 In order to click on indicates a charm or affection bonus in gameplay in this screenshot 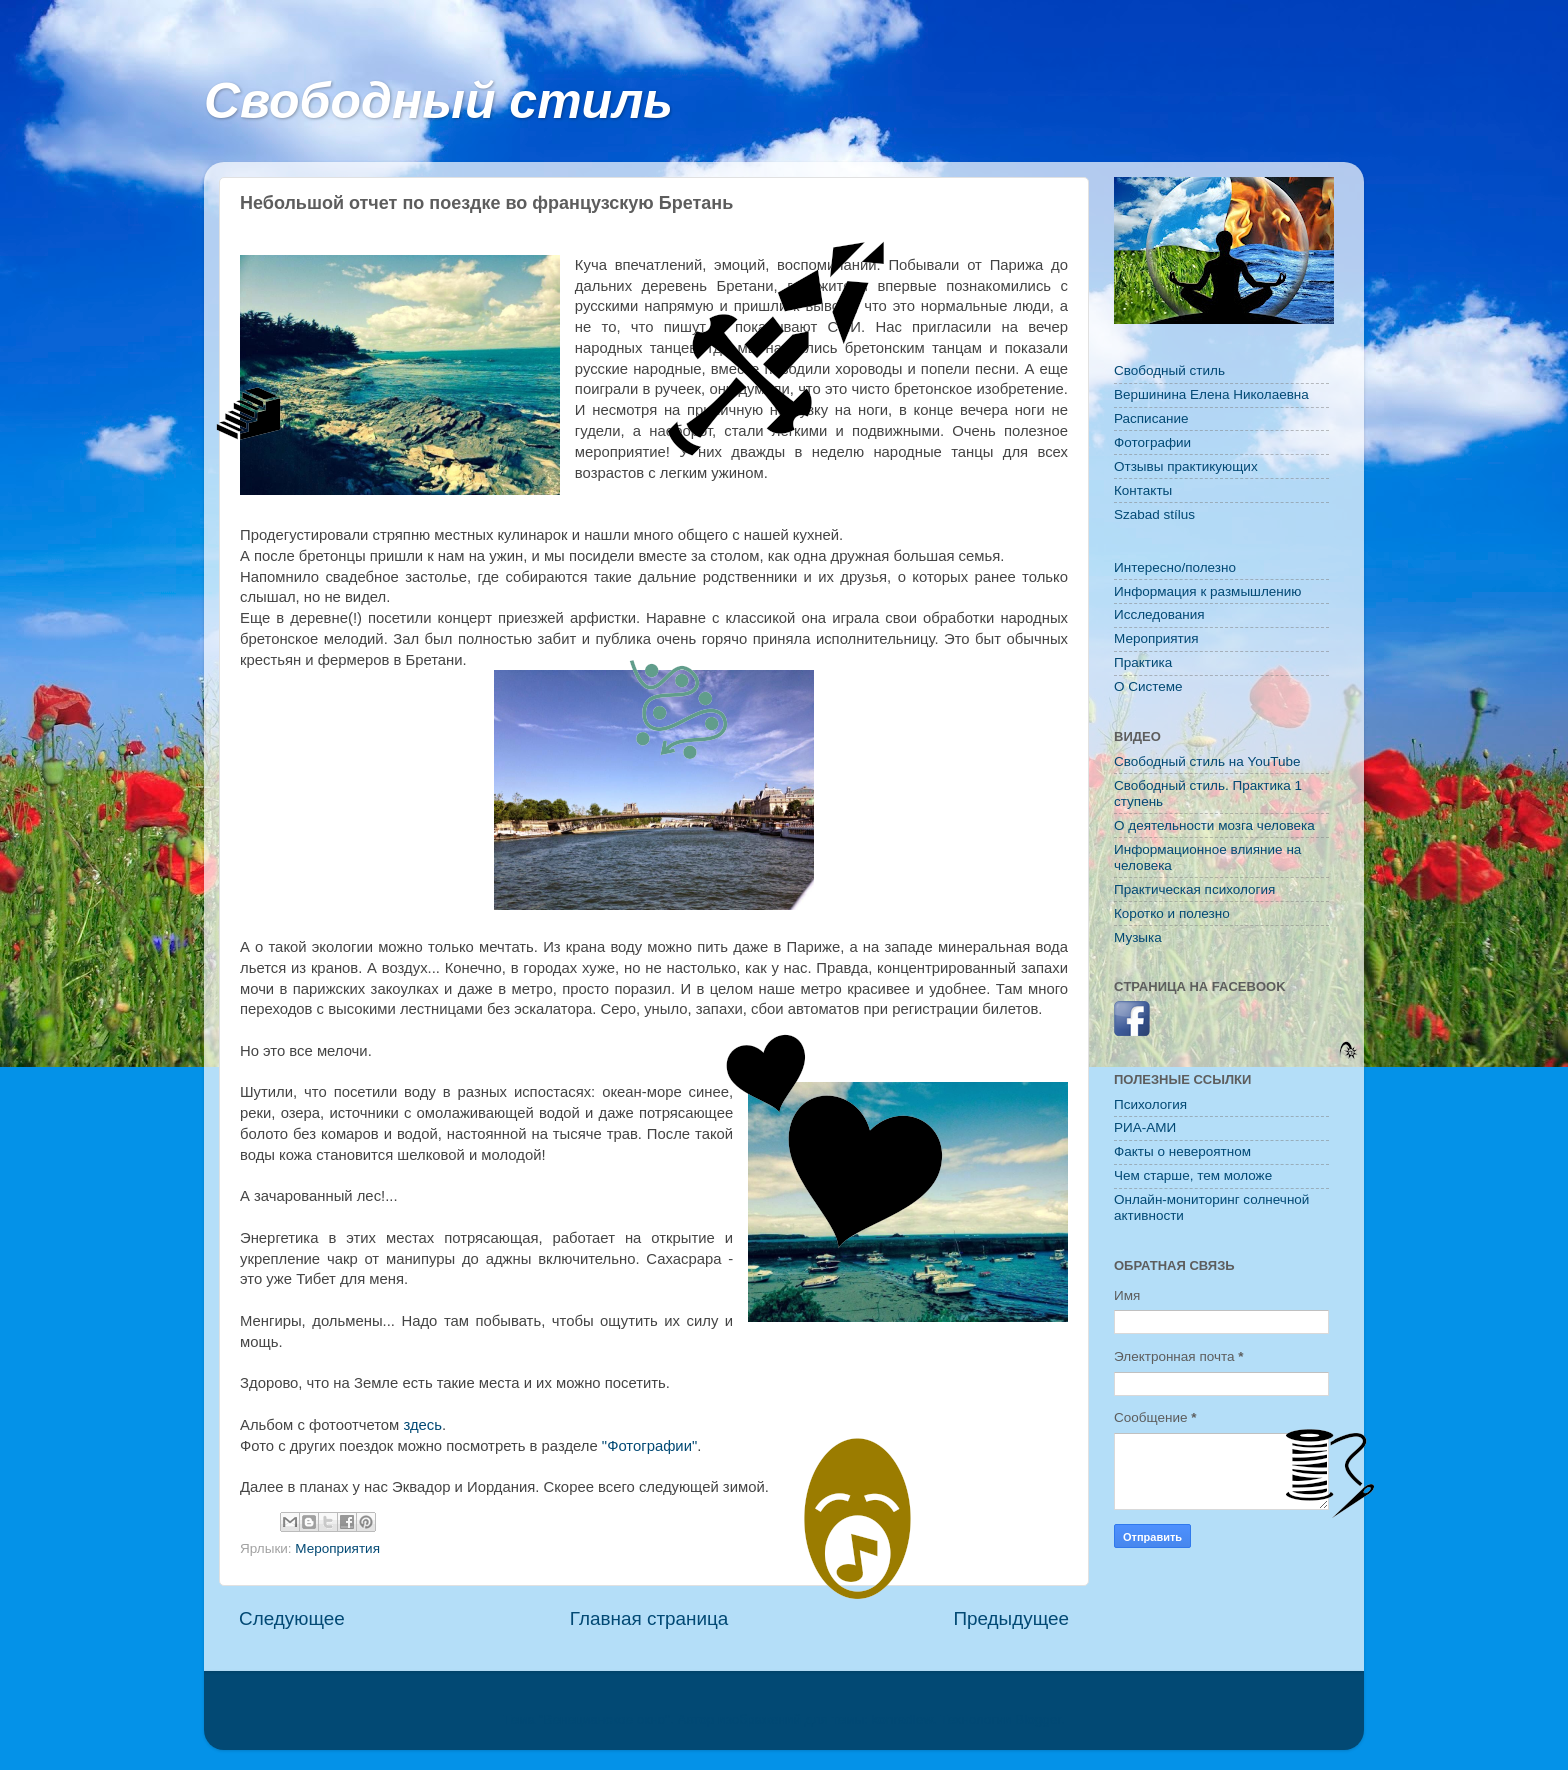, I will do `click(835, 1142)`.